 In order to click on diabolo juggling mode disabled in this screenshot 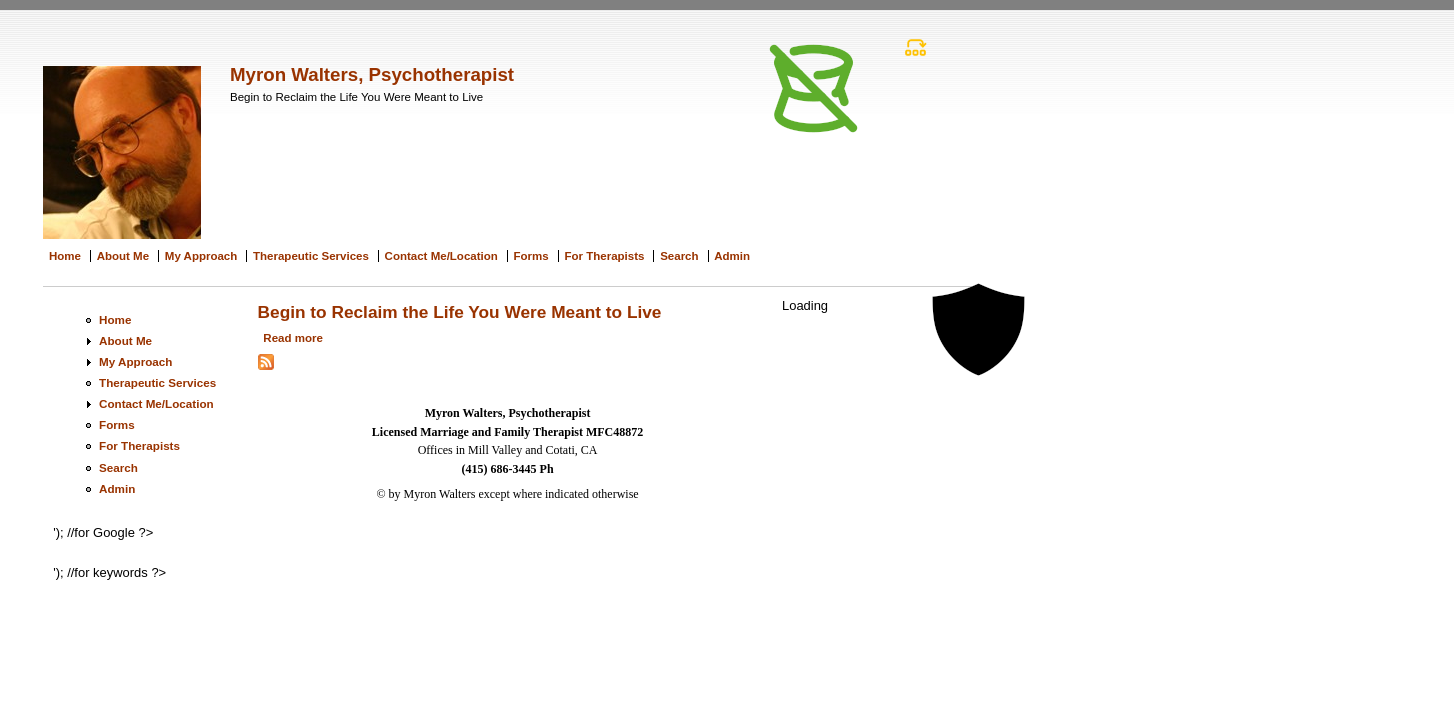, I will do `click(813, 88)`.